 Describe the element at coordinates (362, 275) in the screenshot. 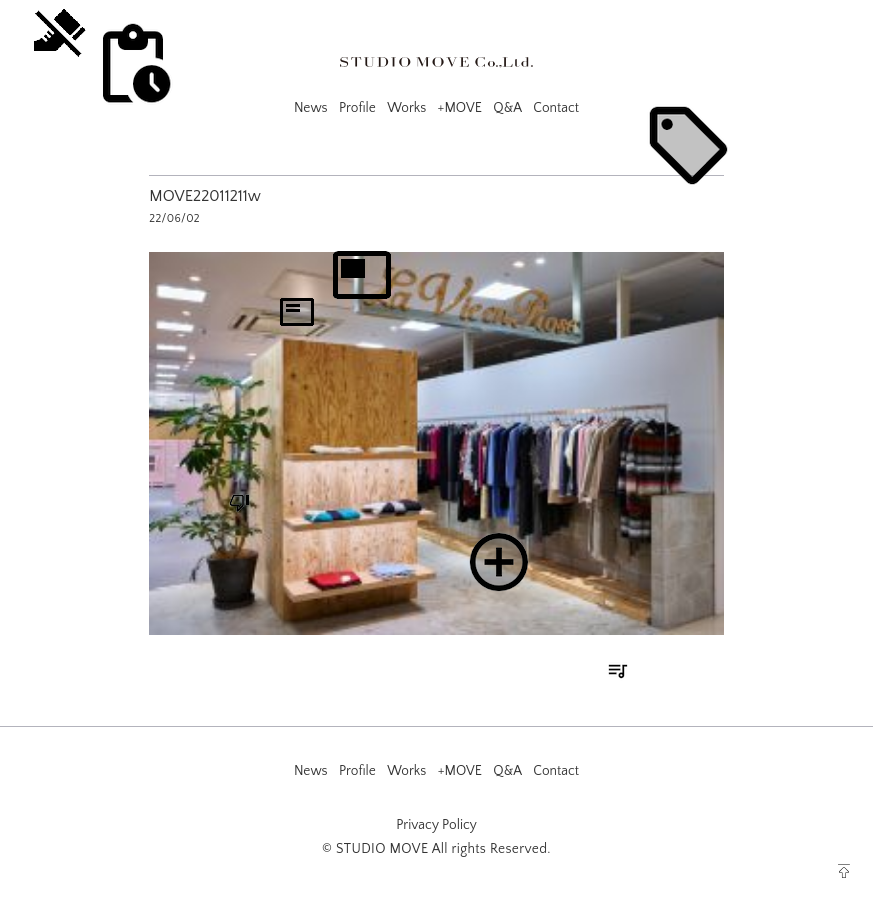

I see `view featured or highlighted video content` at that location.